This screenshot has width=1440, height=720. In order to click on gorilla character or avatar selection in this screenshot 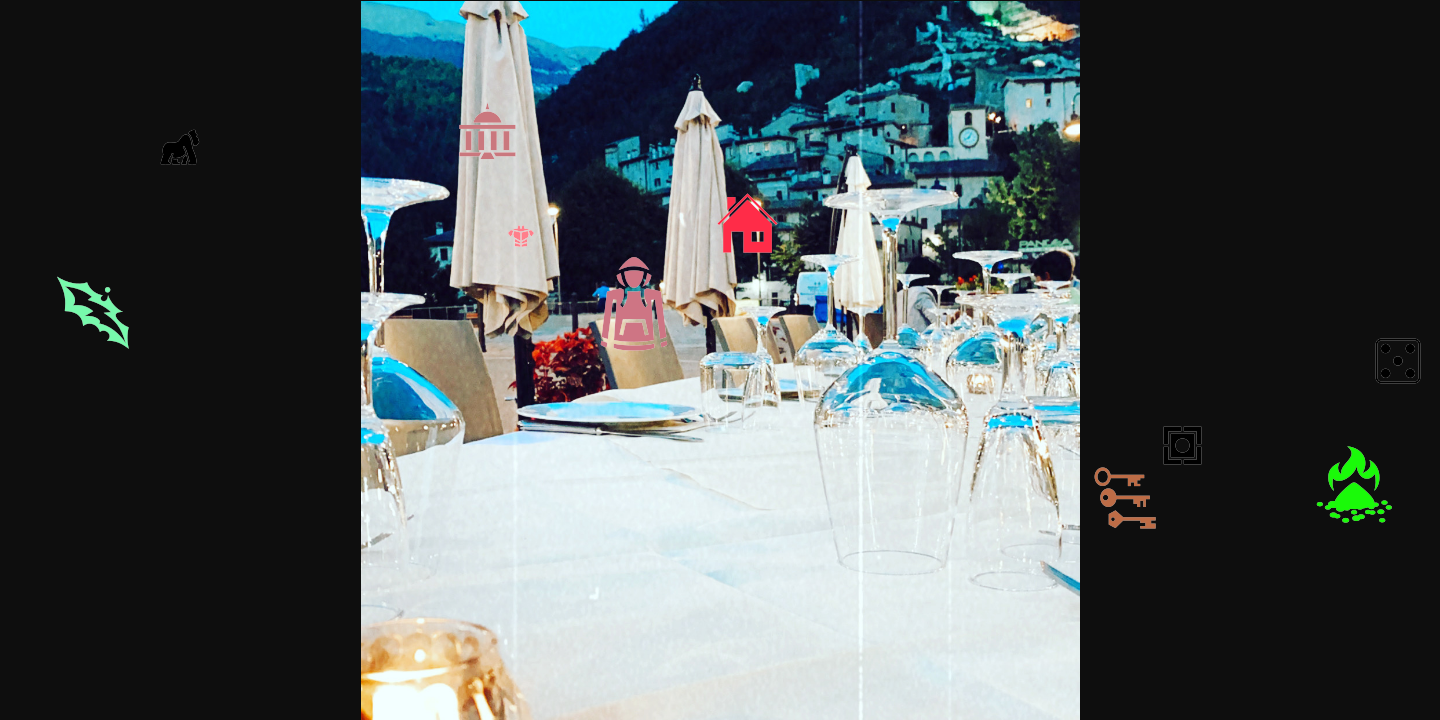, I will do `click(180, 147)`.